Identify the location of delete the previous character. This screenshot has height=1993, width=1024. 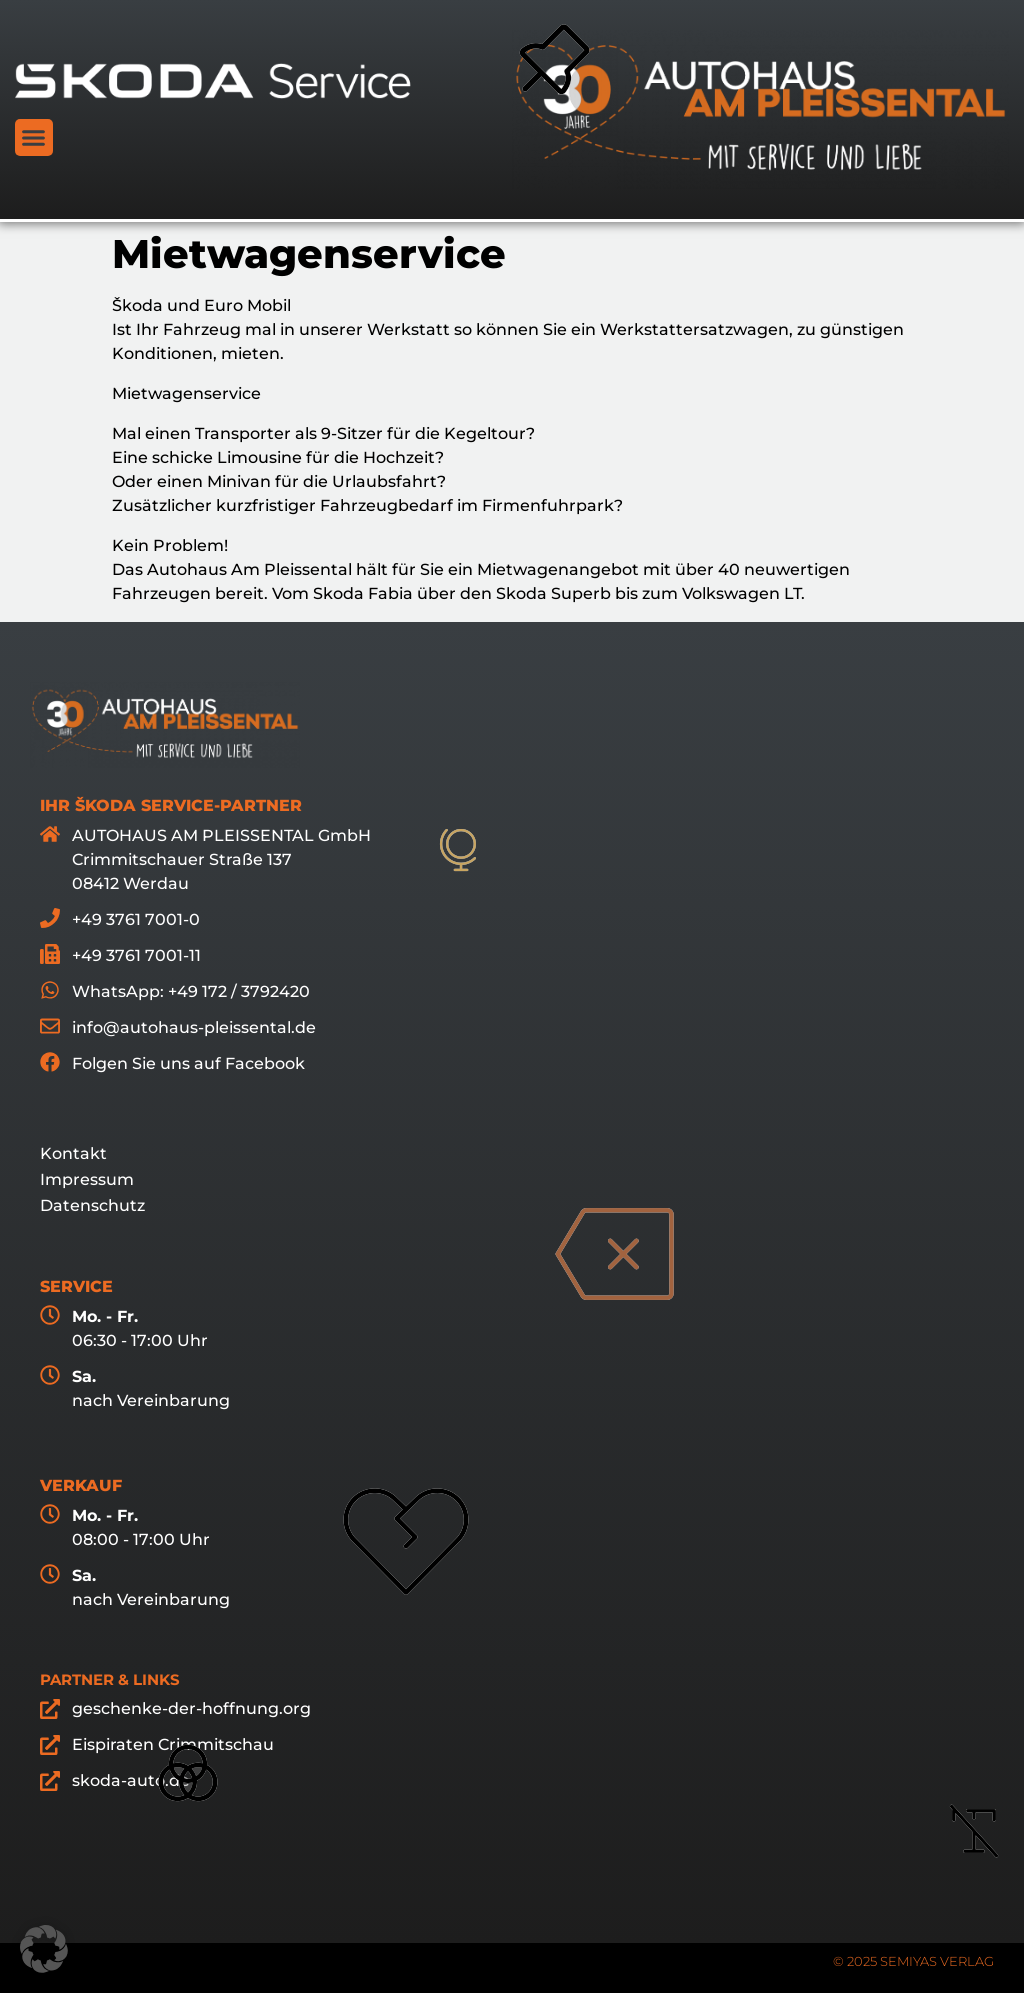
(619, 1254).